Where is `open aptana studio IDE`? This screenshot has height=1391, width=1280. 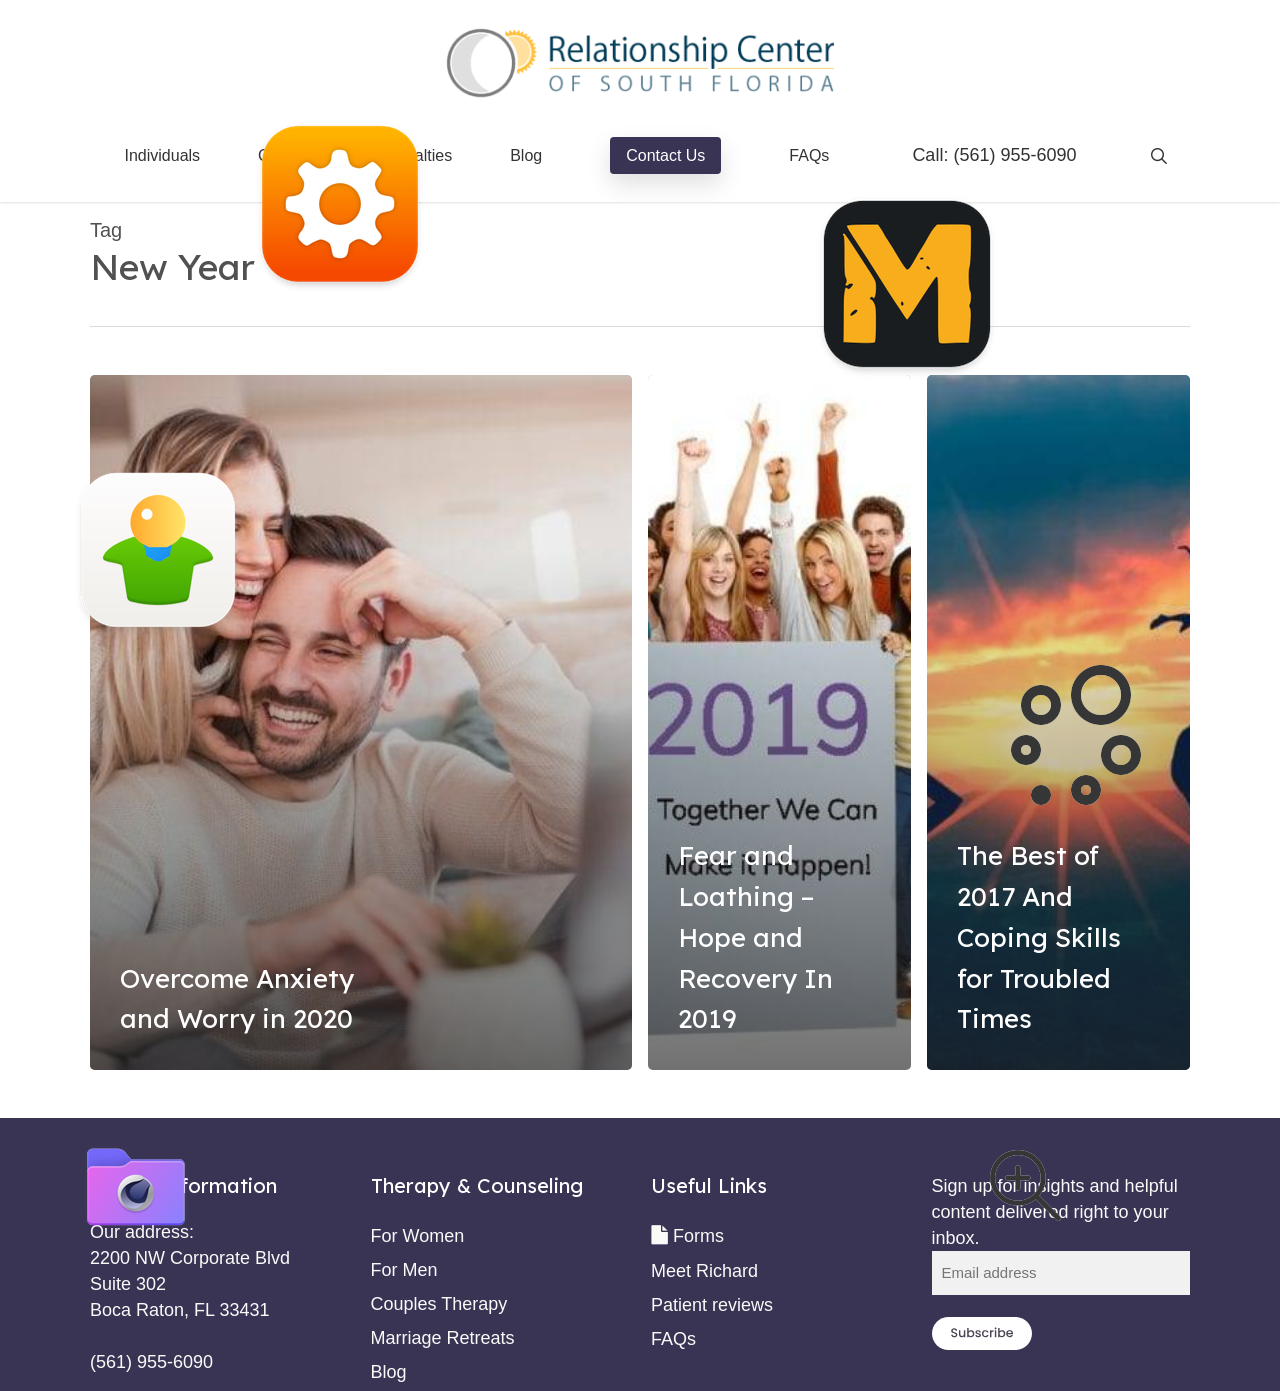
open aptana studio IDE is located at coordinates (340, 204).